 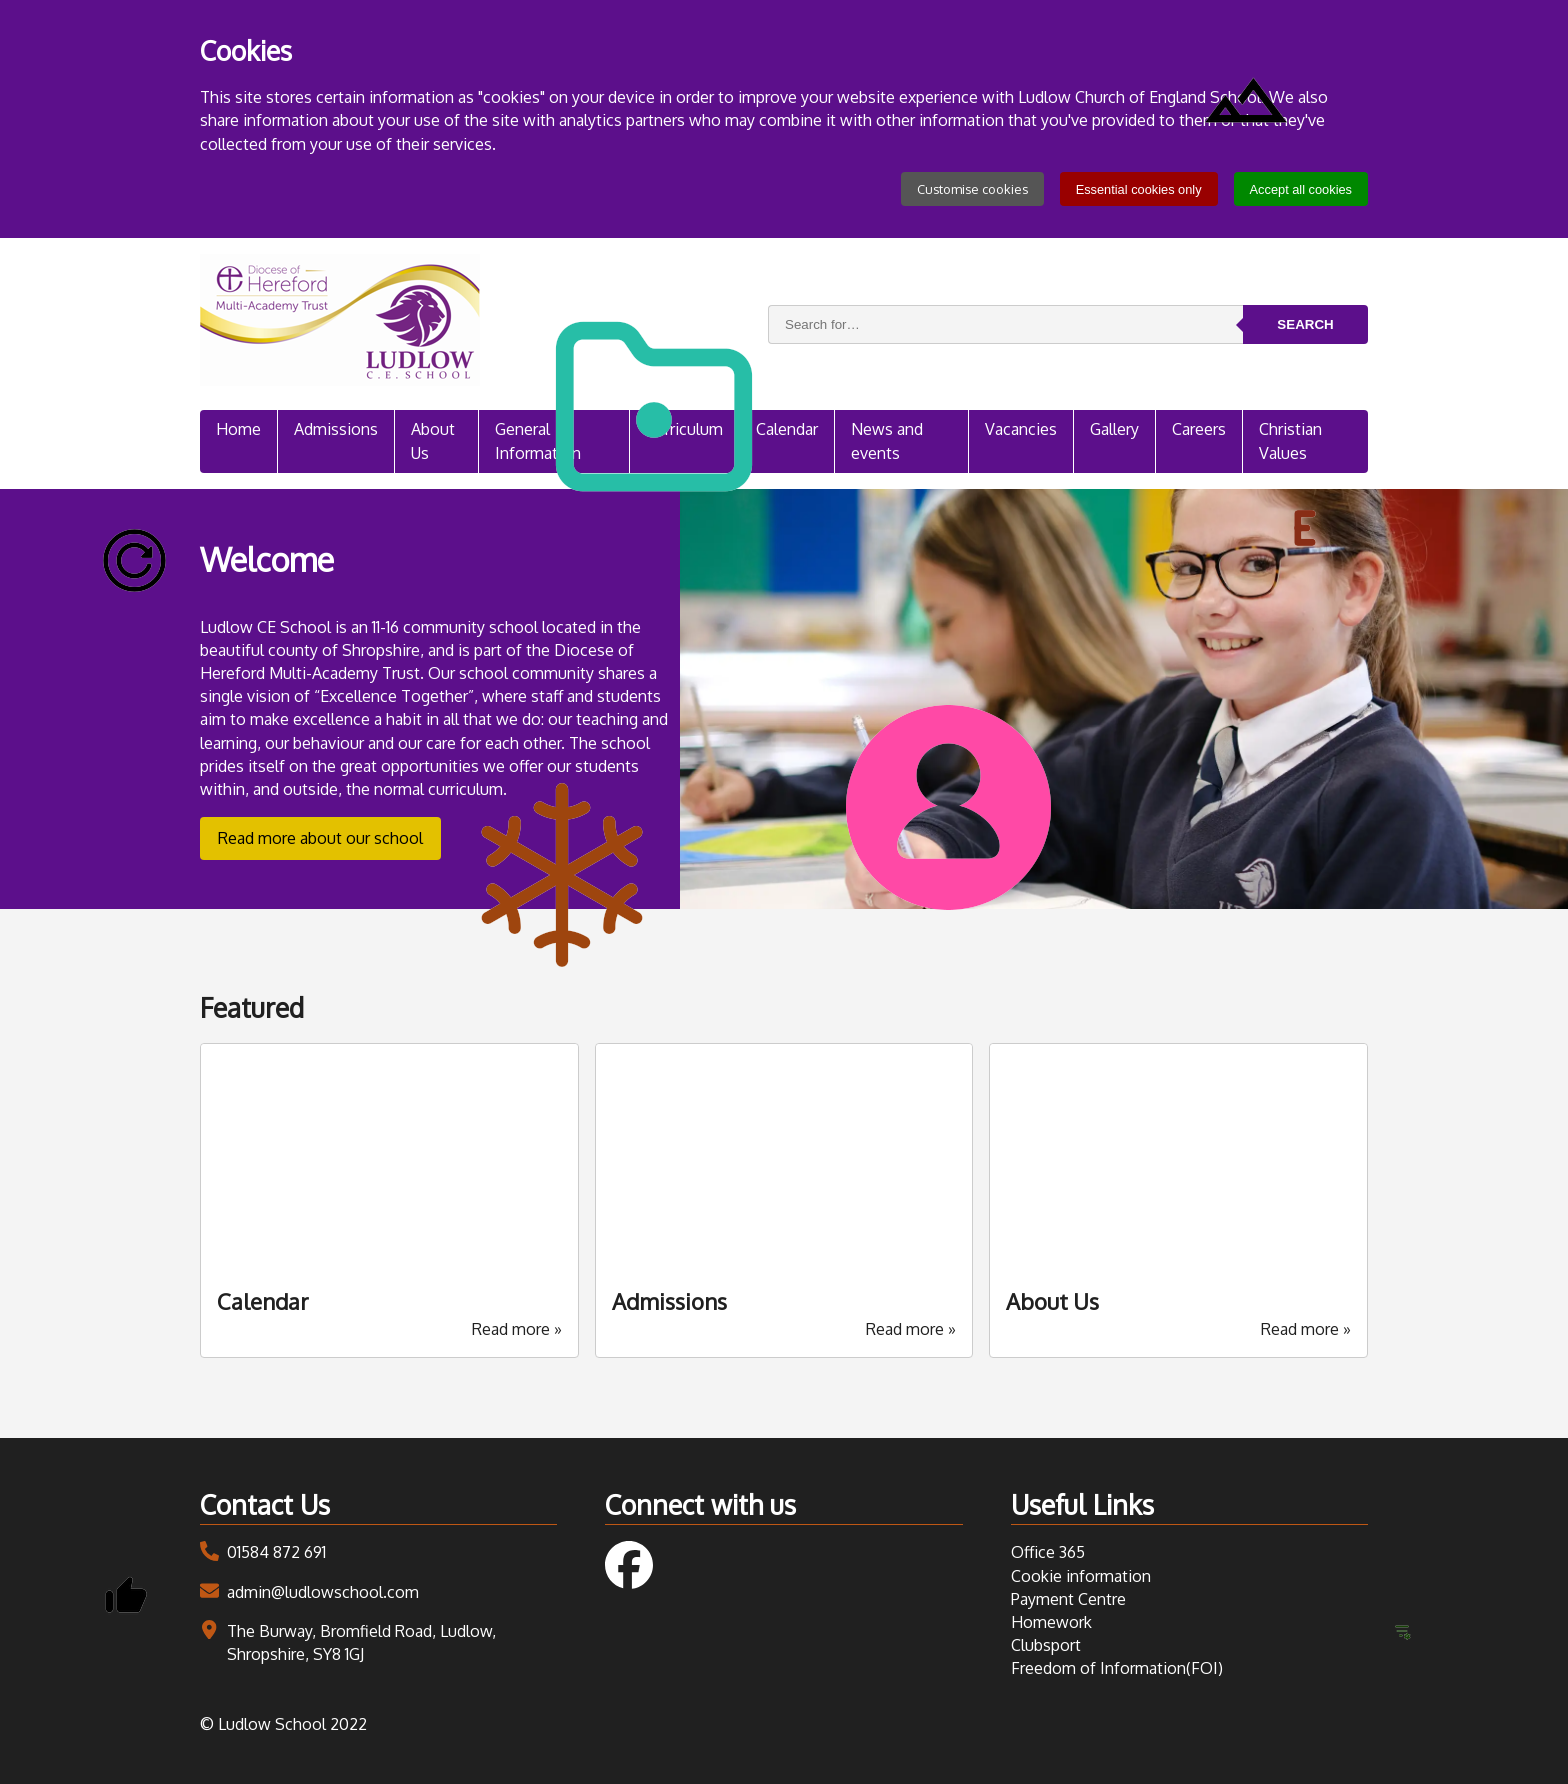 I want to click on like or upvote content, so click(x=126, y=1596).